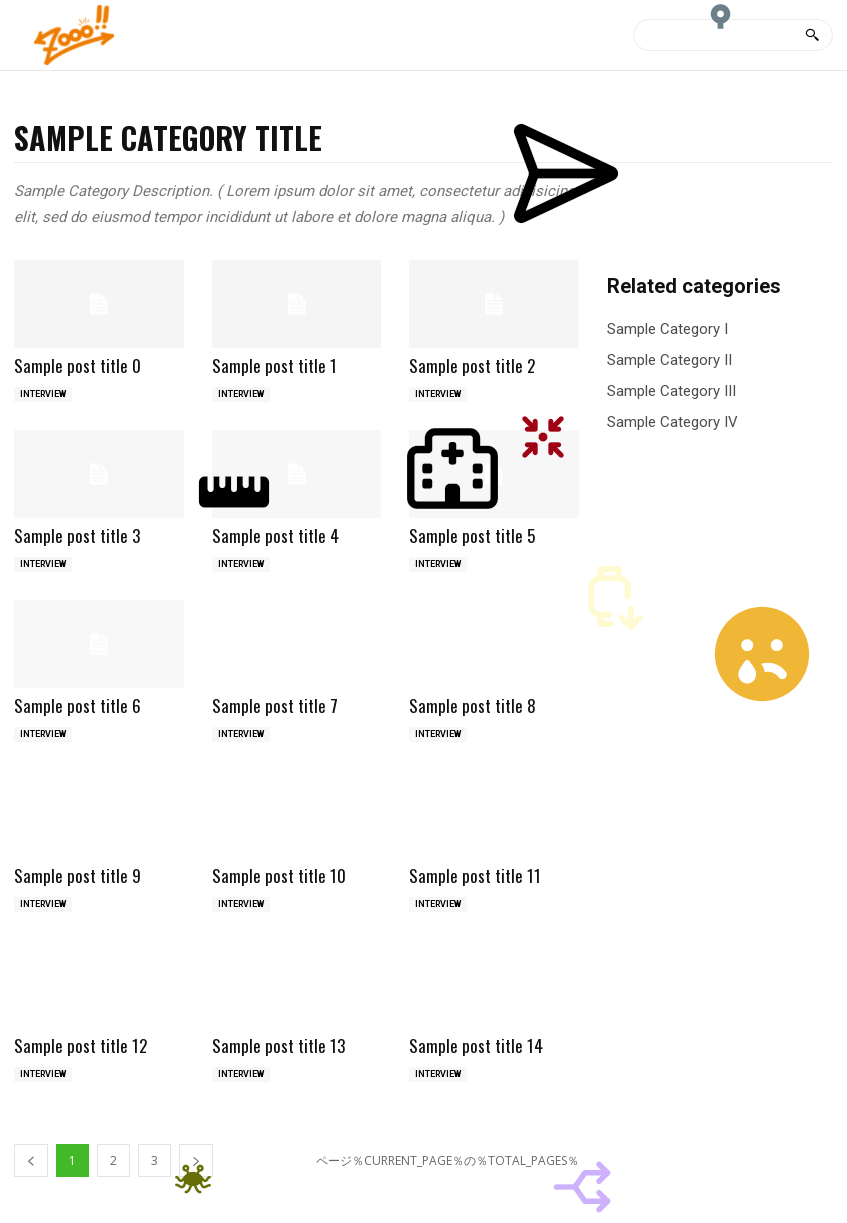  What do you see at coordinates (762, 654) in the screenshot?
I see `indicates an error or something went wrong` at bounding box center [762, 654].